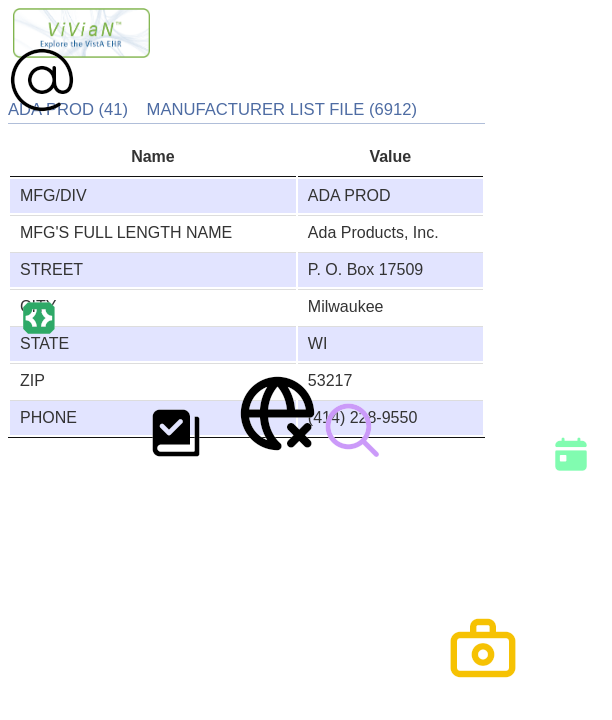 The image size is (612, 720). I want to click on open camera to take a photo, so click(483, 648).